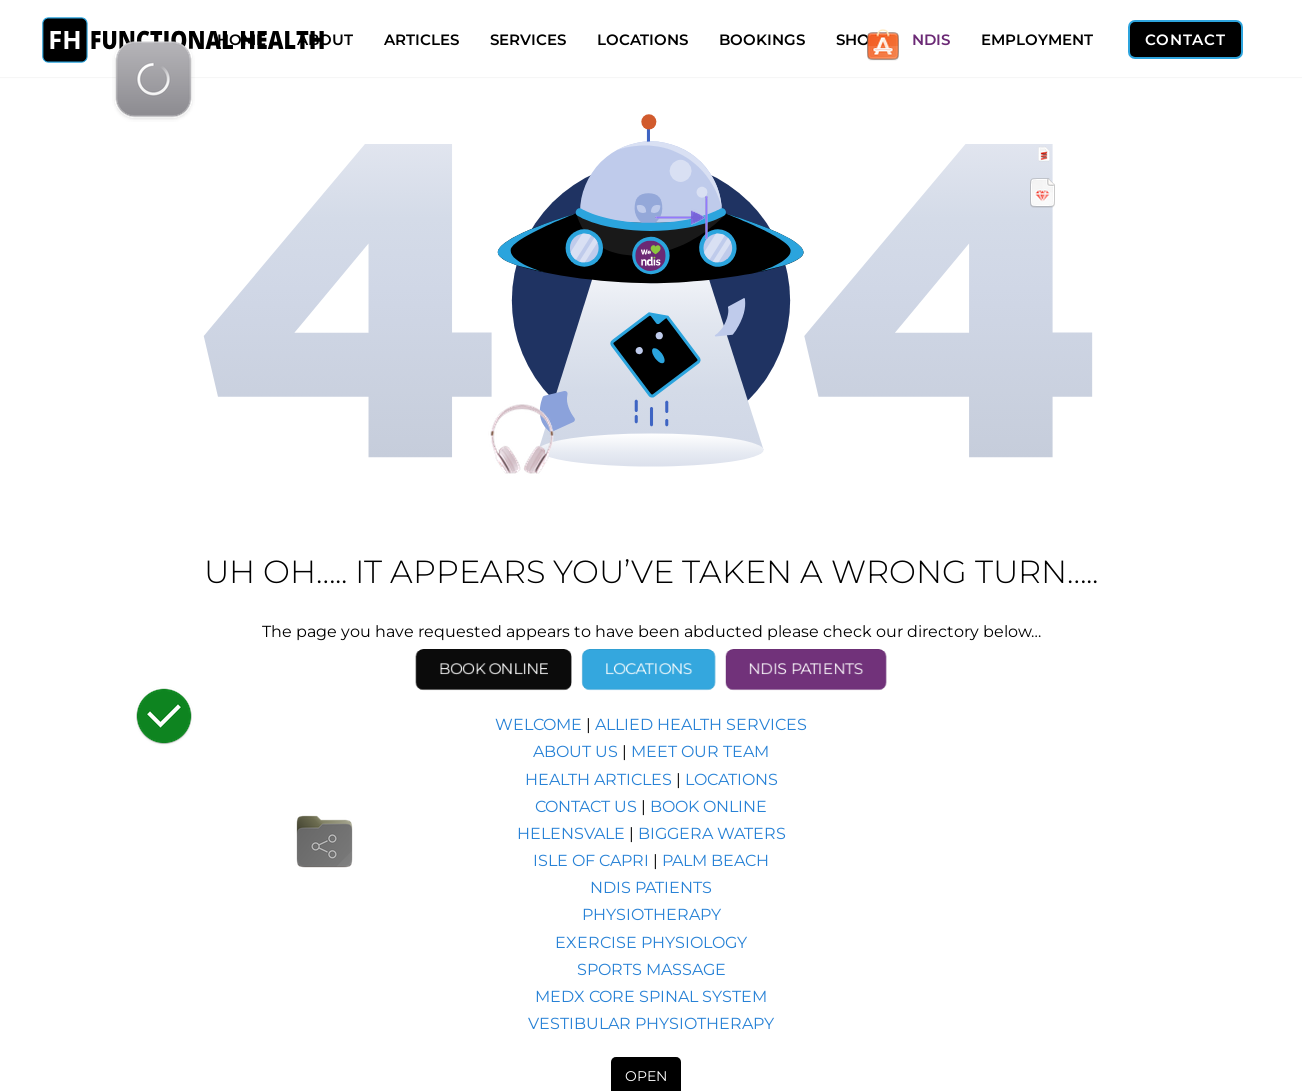 This screenshot has height=1091, width=1302. What do you see at coordinates (883, 46) in the screenshot?
I see `open the software center to browse and install applications` at bounding box center [883, 46].